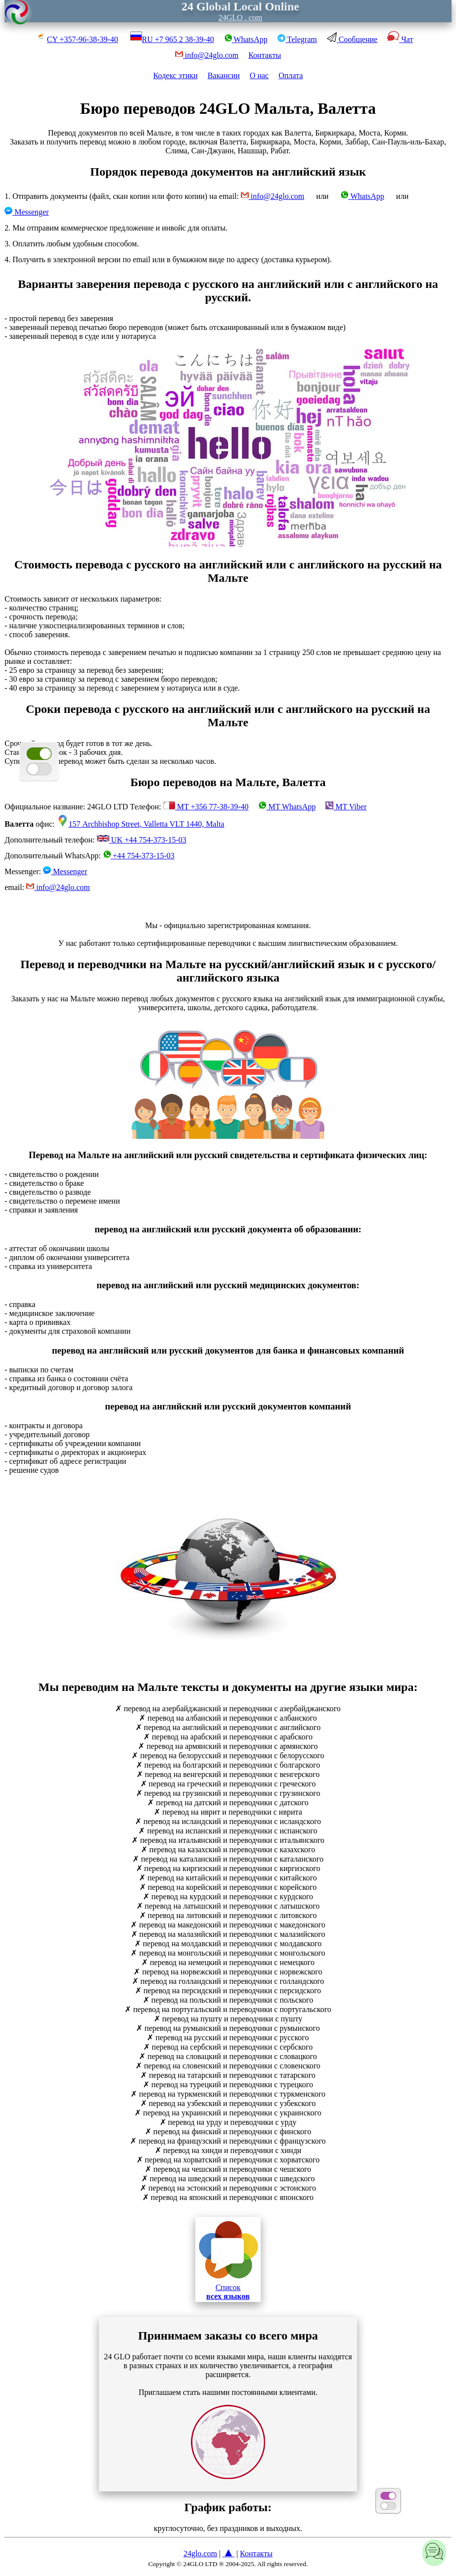  Describe the element at coordinates (39, 761) in the screenshot. I see `open gnome tweaks to customize desktop settings` at that location.